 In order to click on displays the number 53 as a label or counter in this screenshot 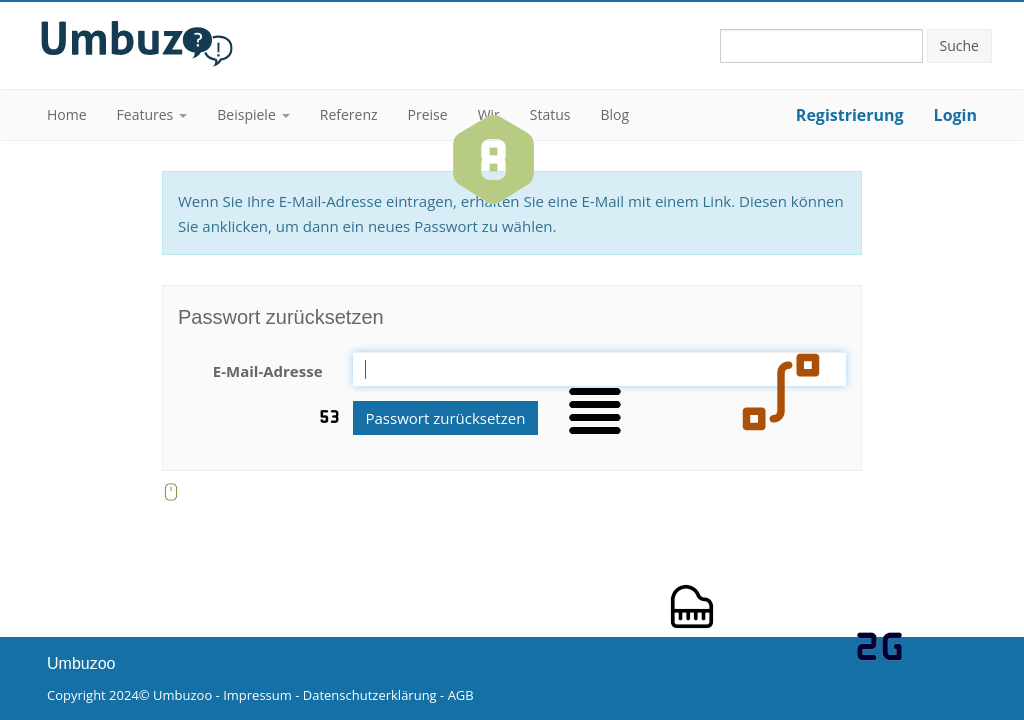, I will do `click(329, 416)`.